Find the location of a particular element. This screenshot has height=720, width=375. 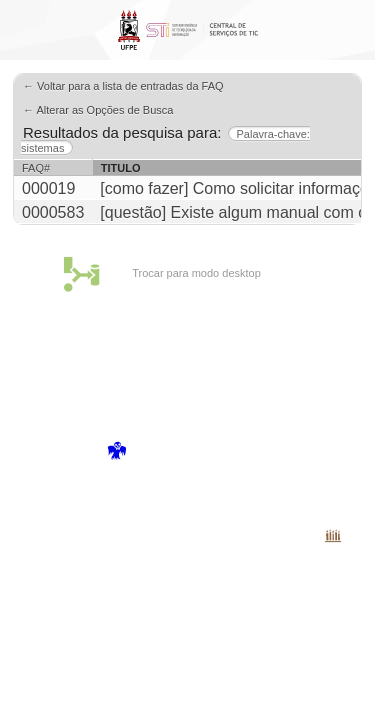

indicates a haunted or spooky game element is located at coordinates (117, 451).